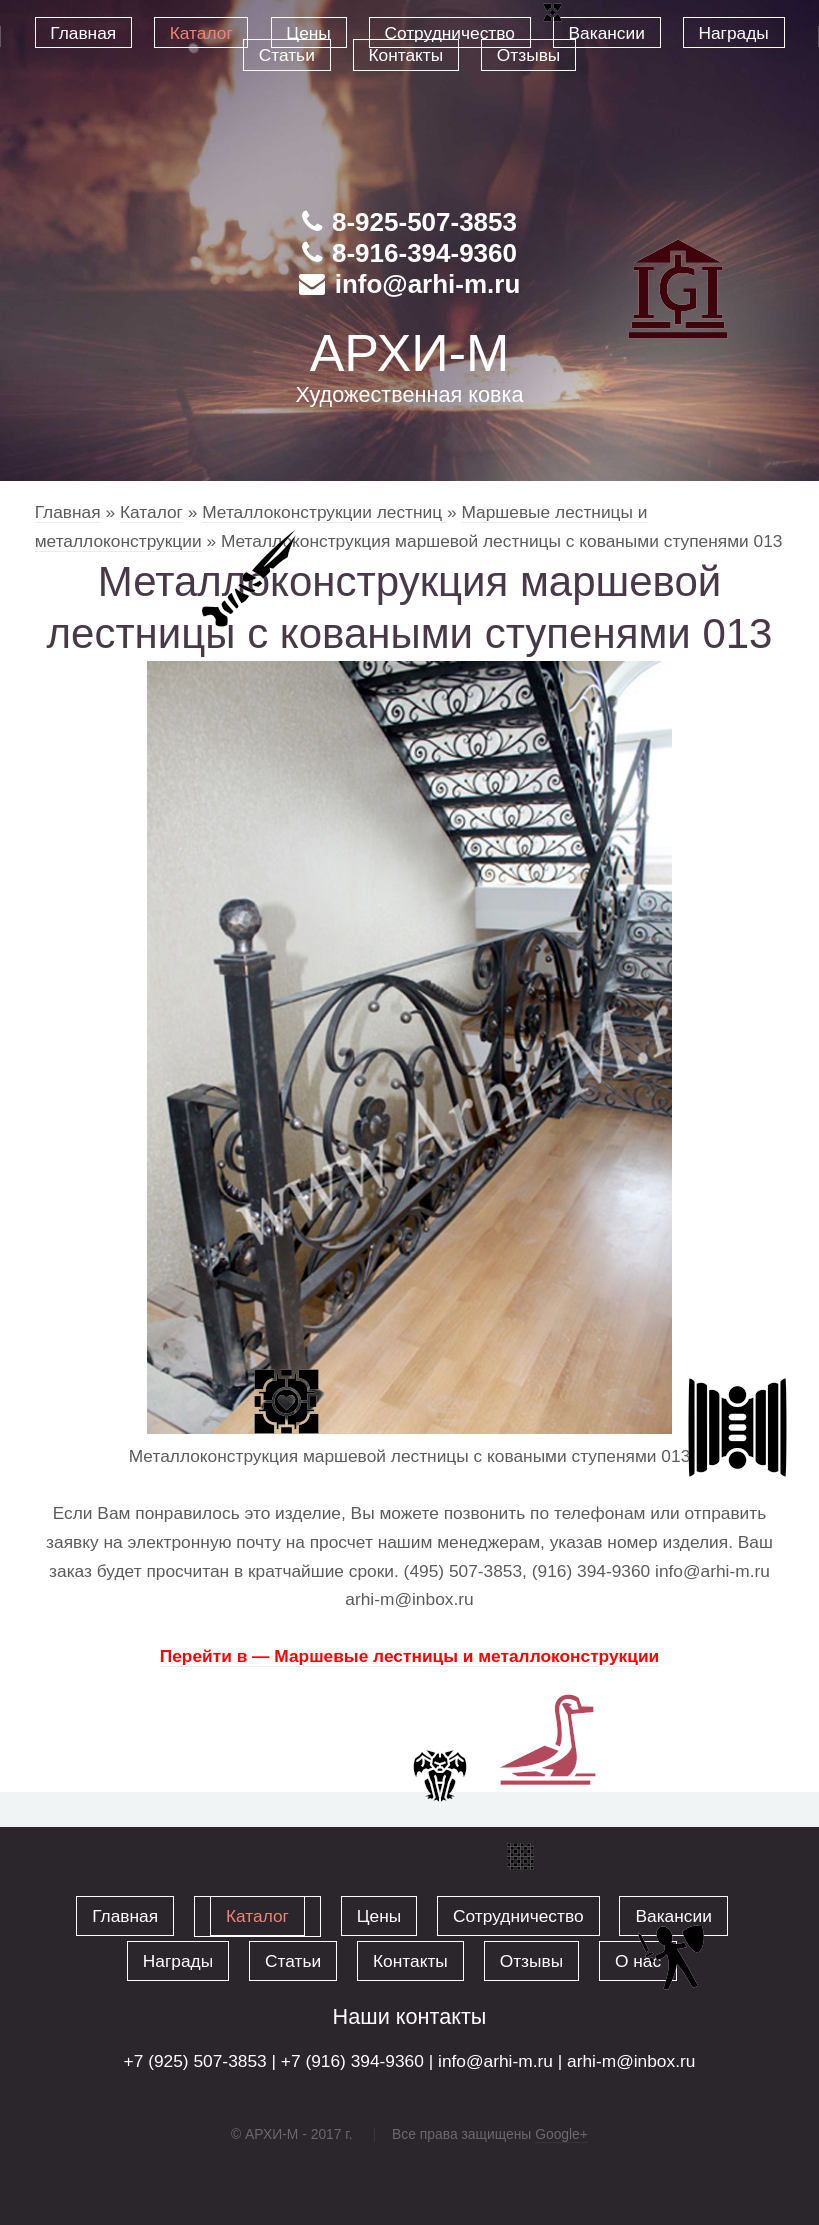 The width and height of the screenshot is (819, 2225). I want to click on companion cube item or collectible from Portal, so click(286, 1401).